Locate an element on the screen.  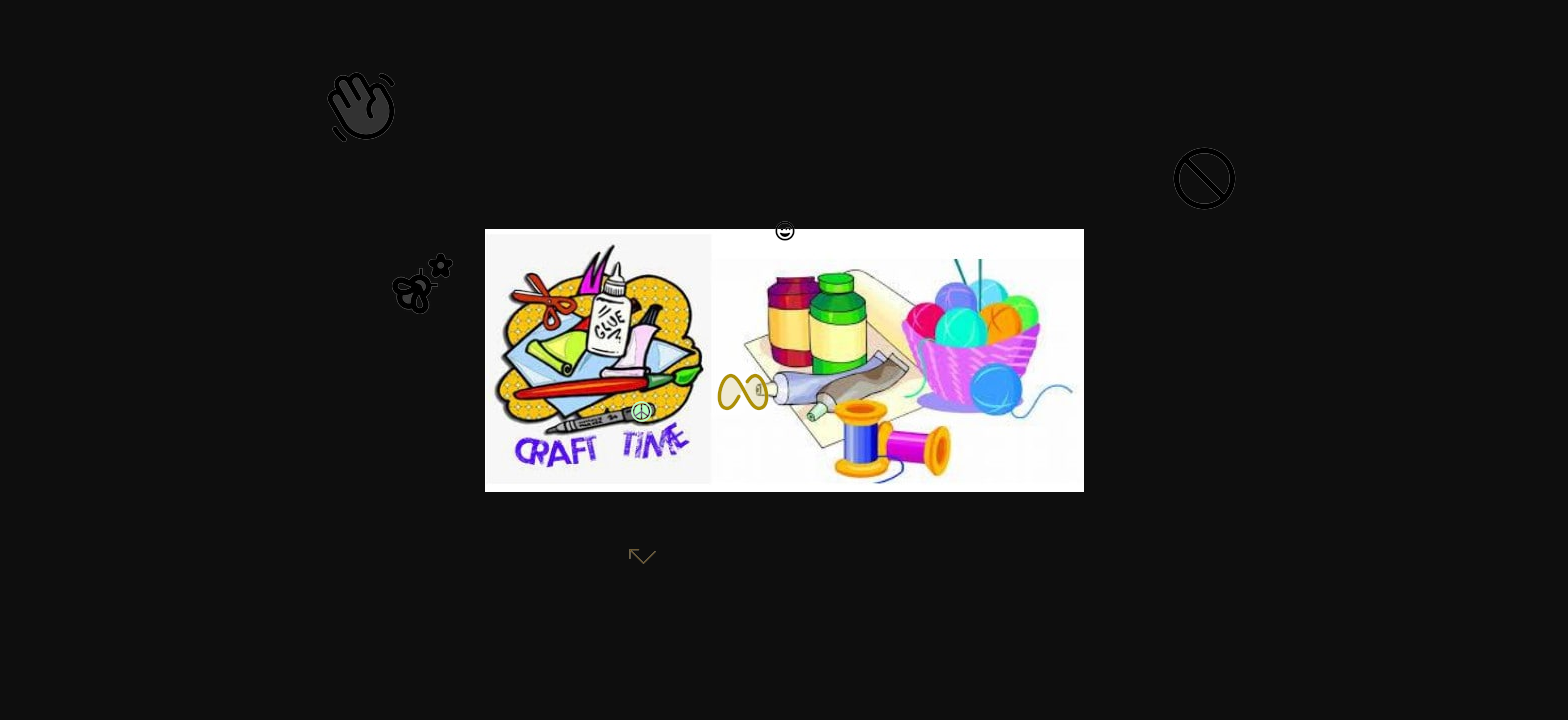
go back to previous step is located at coordinates (642, 555).